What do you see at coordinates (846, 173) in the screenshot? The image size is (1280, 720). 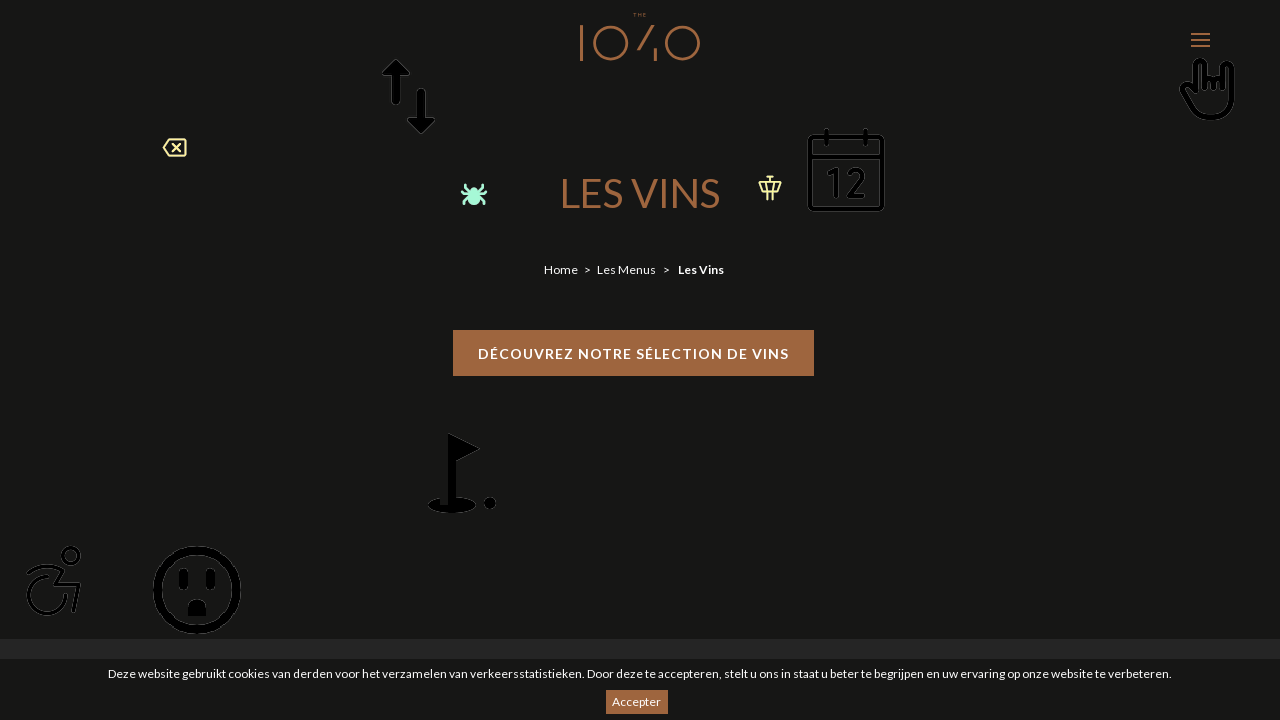 I see `view calendar or scheduled events` at bounding box center [846, 173].